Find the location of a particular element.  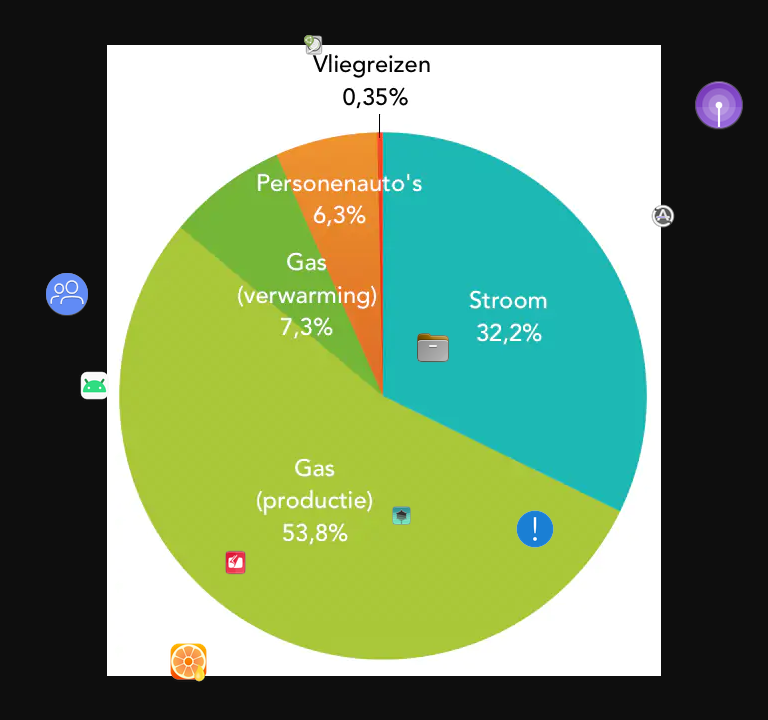

open the podcasts app is located at coordinates (719, 105).